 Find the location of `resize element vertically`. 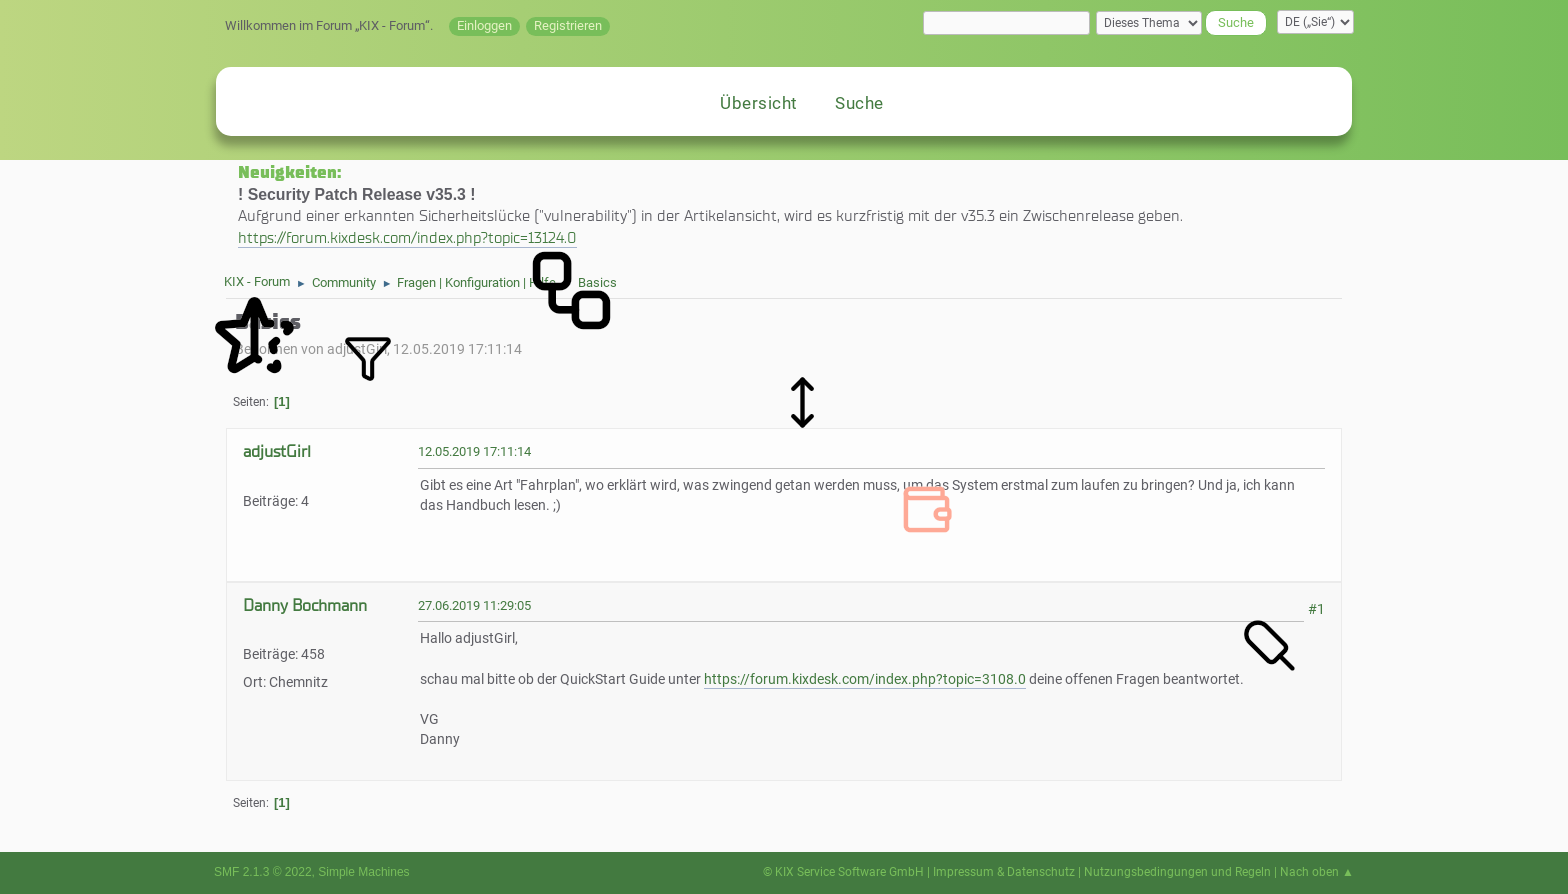

resize element vertically is located at coordinates (802, 402).